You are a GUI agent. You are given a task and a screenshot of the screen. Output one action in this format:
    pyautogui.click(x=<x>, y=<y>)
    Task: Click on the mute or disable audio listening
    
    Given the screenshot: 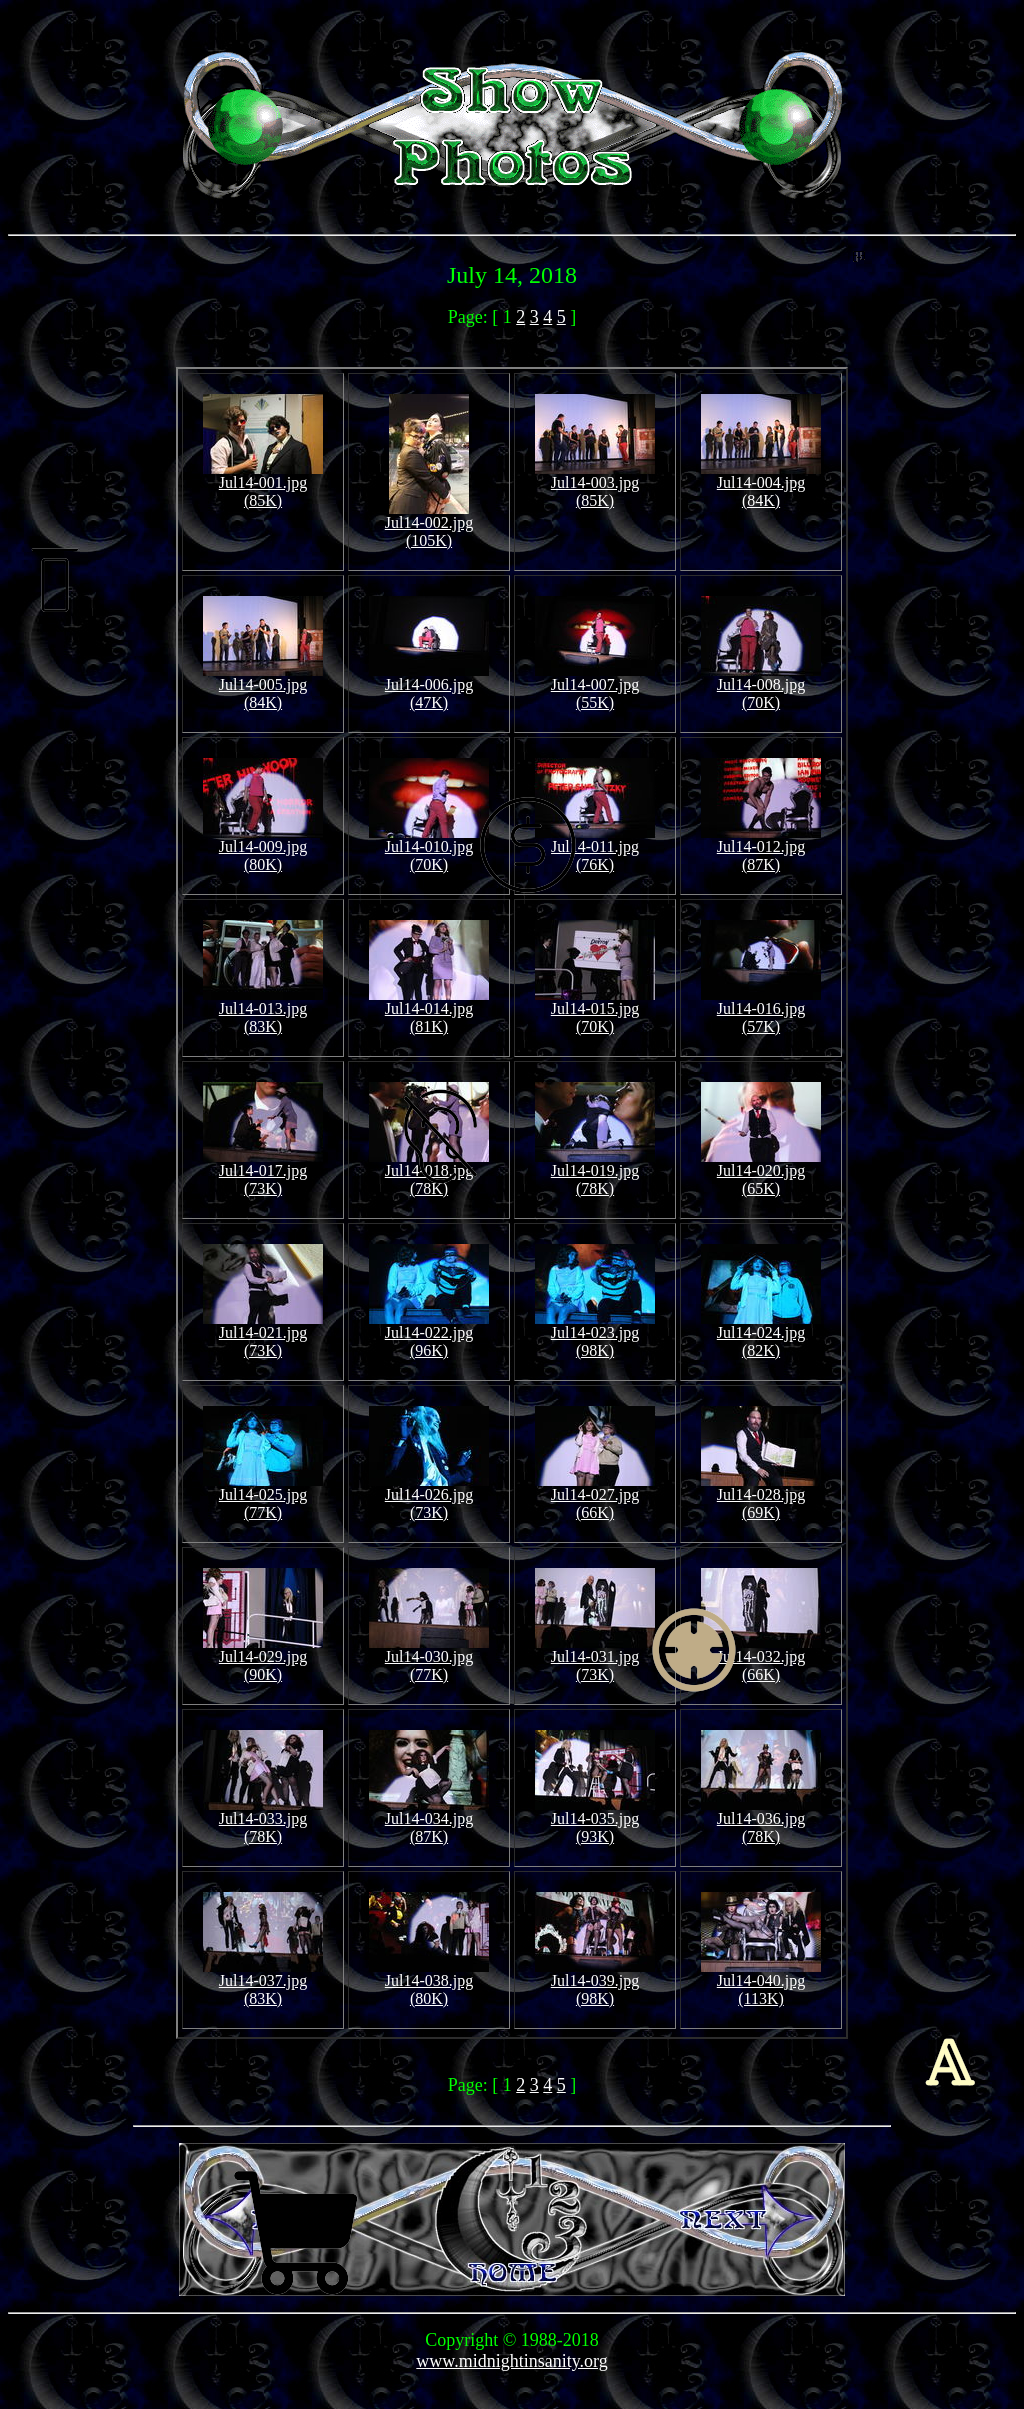 What is the action you would take?
    pyautogui.click(x=440, y=1136)
    